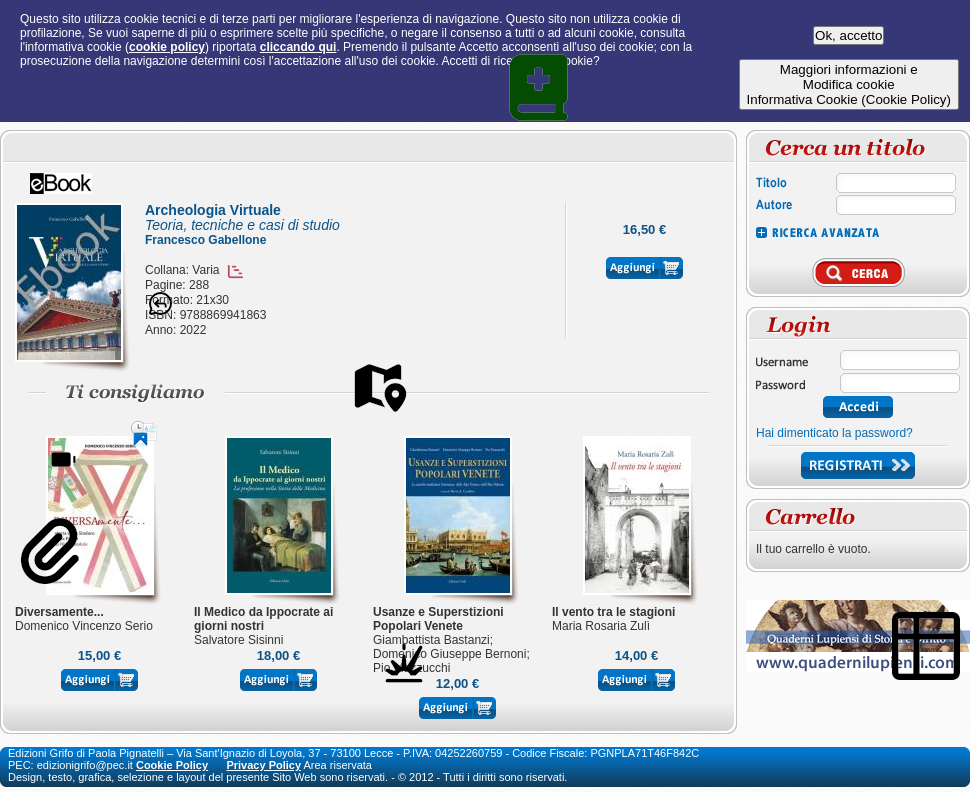 Image resolution: width=970 pixels, height=792 pixels. Describe the element at coordinates (51, 552) in the screenshot. I see `attach a file to your message` at that location.